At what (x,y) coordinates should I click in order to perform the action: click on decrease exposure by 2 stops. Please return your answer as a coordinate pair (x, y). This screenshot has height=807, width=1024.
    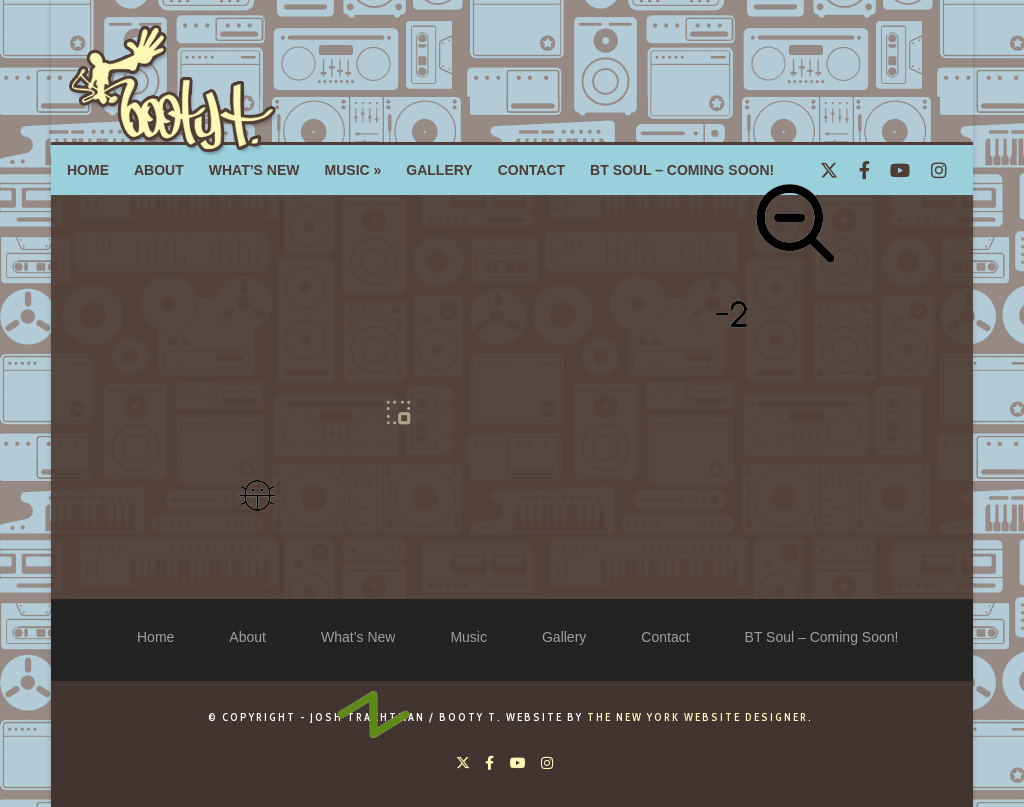
    Looking at the image, I should click on (732, 314).